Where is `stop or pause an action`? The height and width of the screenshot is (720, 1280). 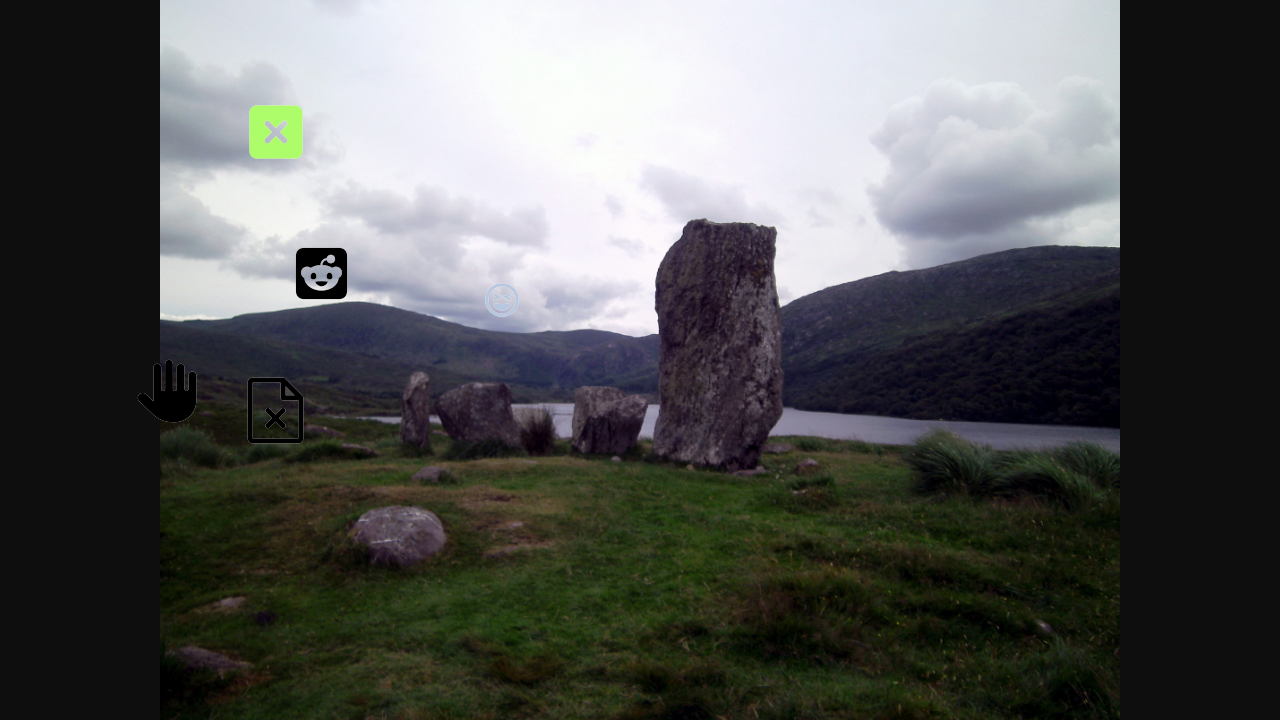
stop or pause an action is located at coordinates (169, 391).